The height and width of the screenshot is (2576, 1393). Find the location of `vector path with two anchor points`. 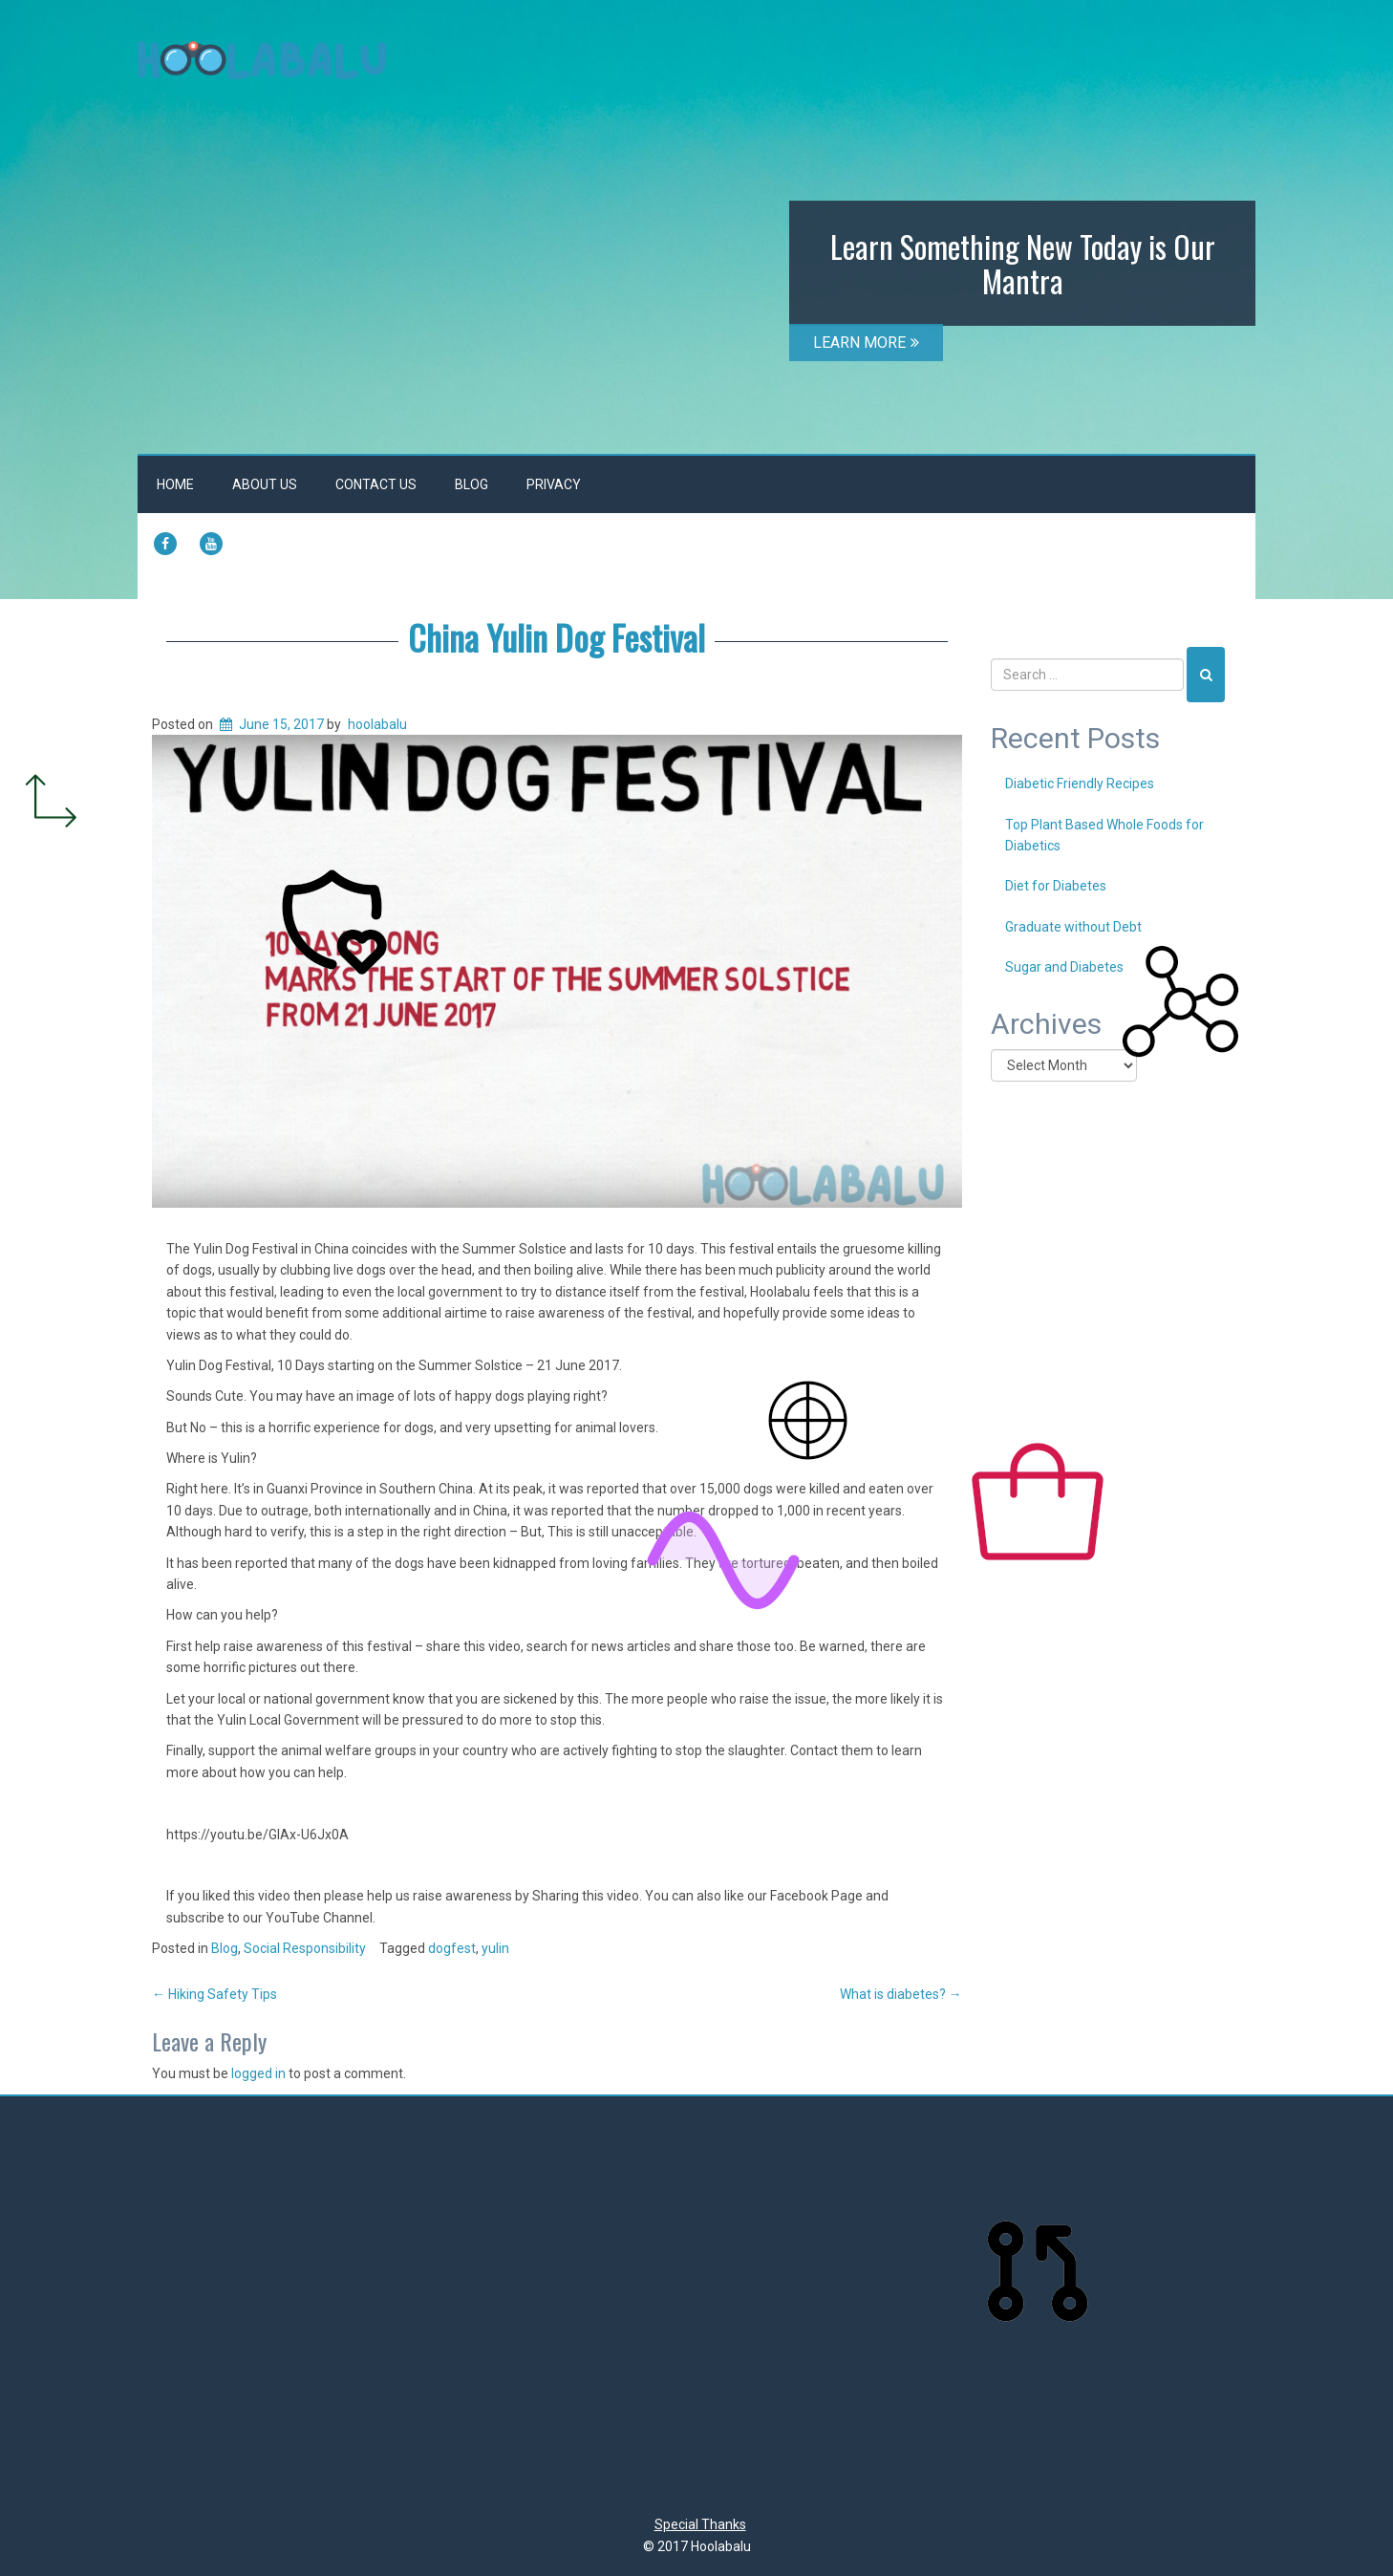

vector path with two anchor points is located at coordinates (49, 800).